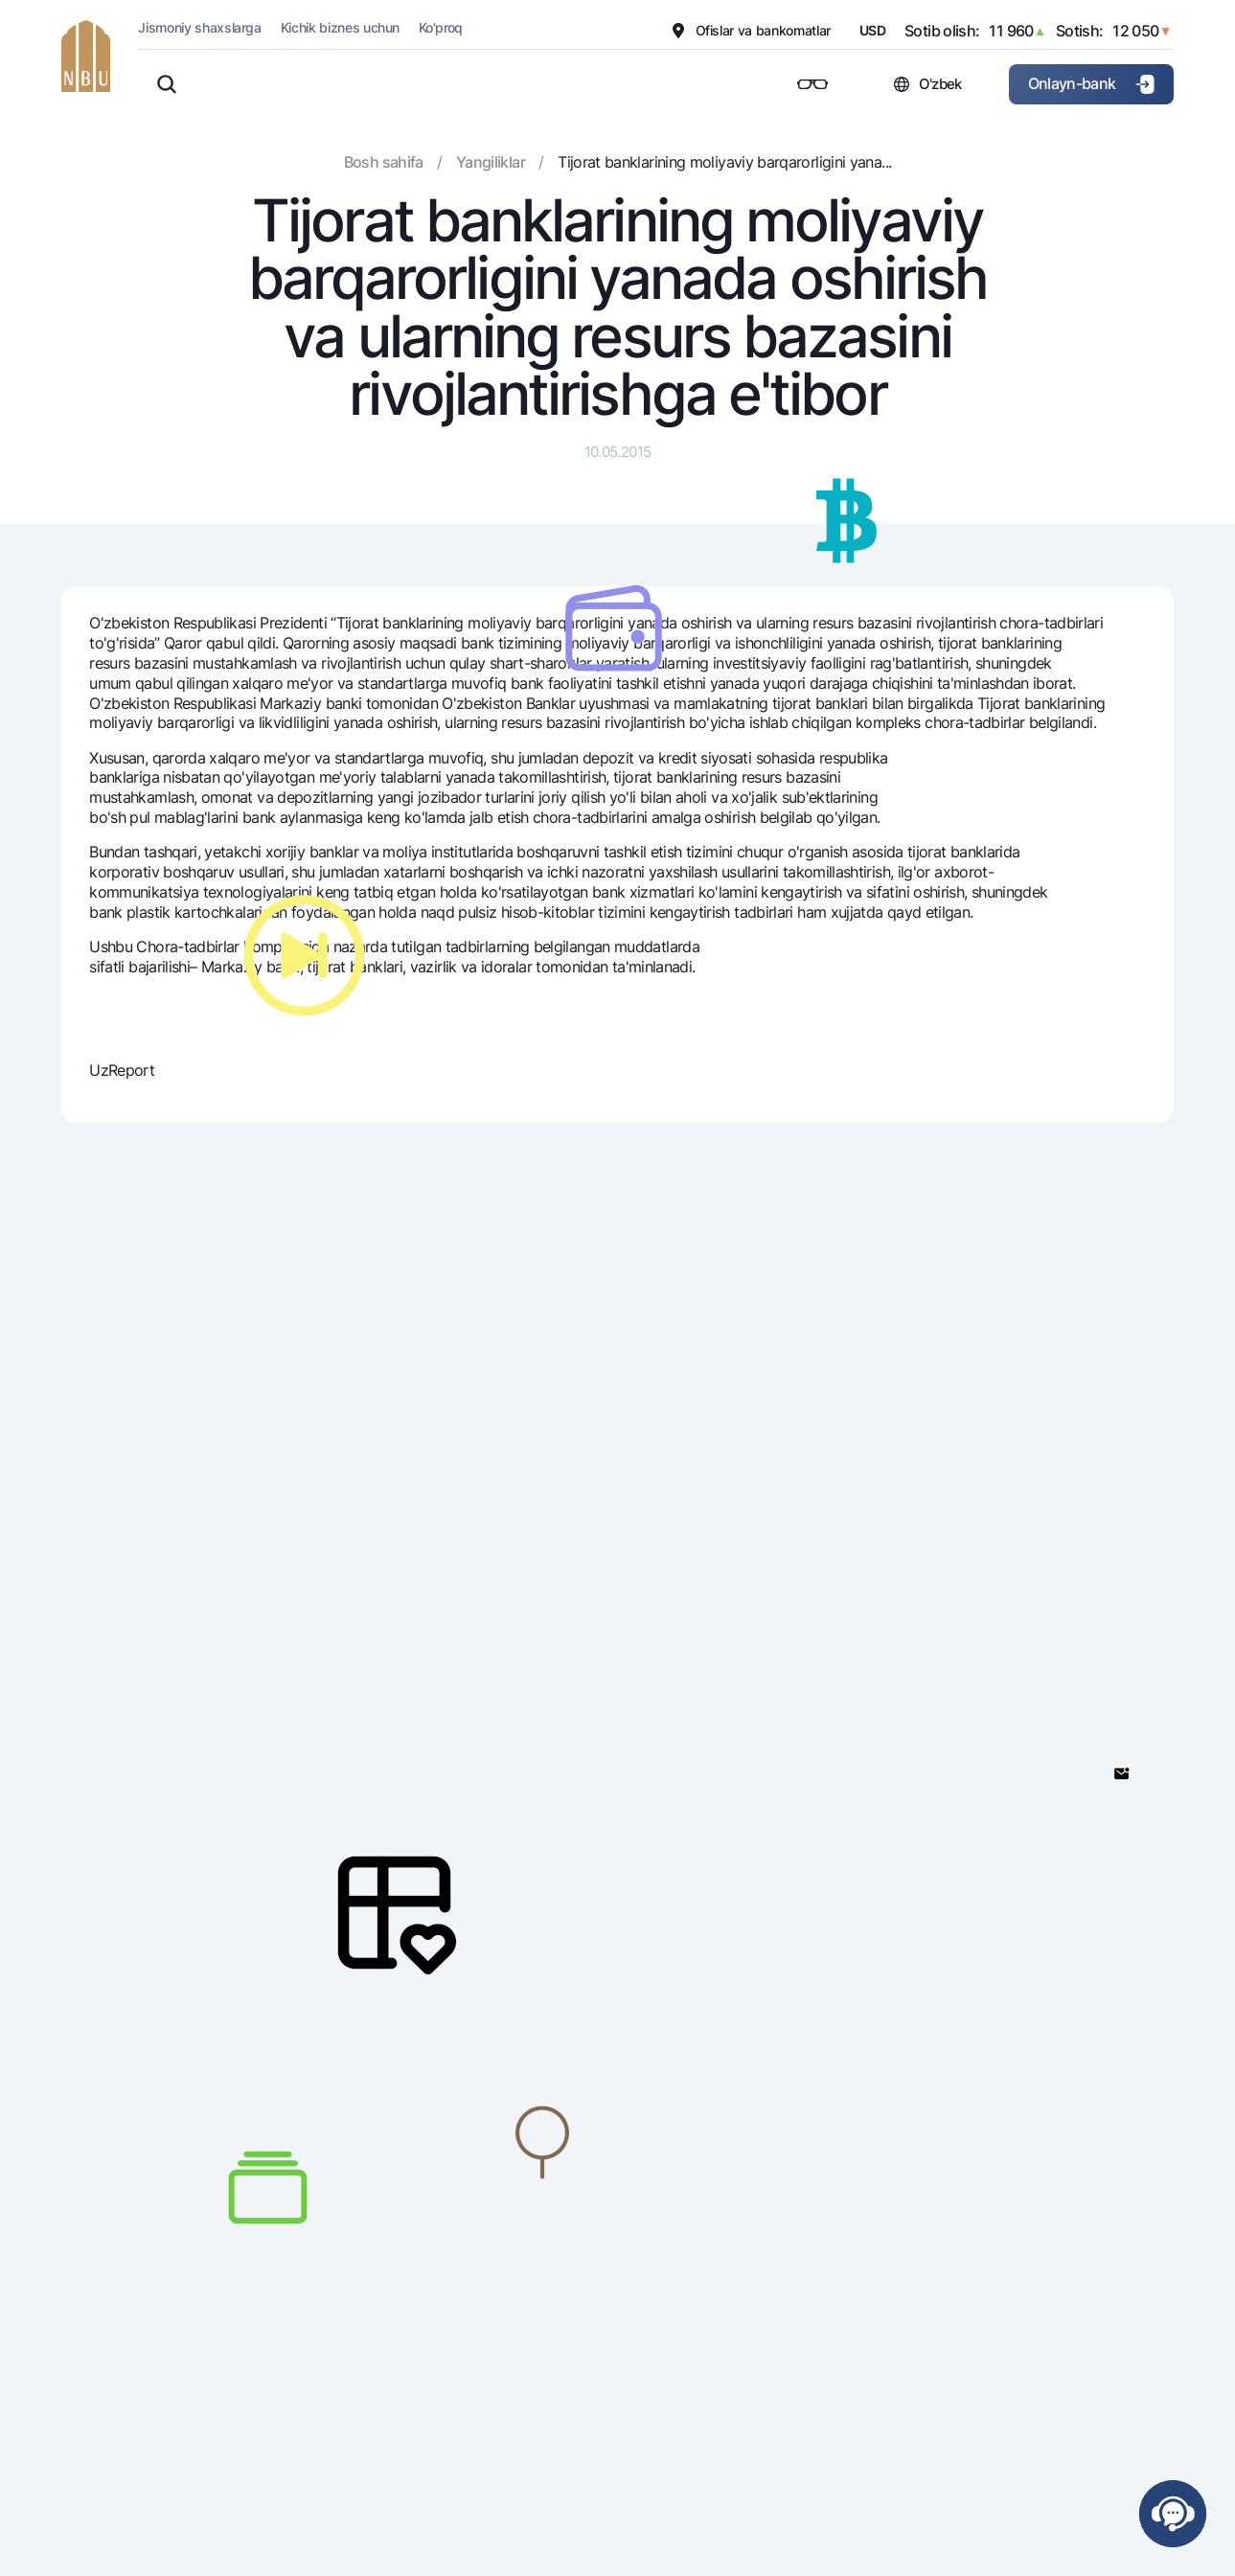  I want to click on view photo albums, so click(267, 2187).